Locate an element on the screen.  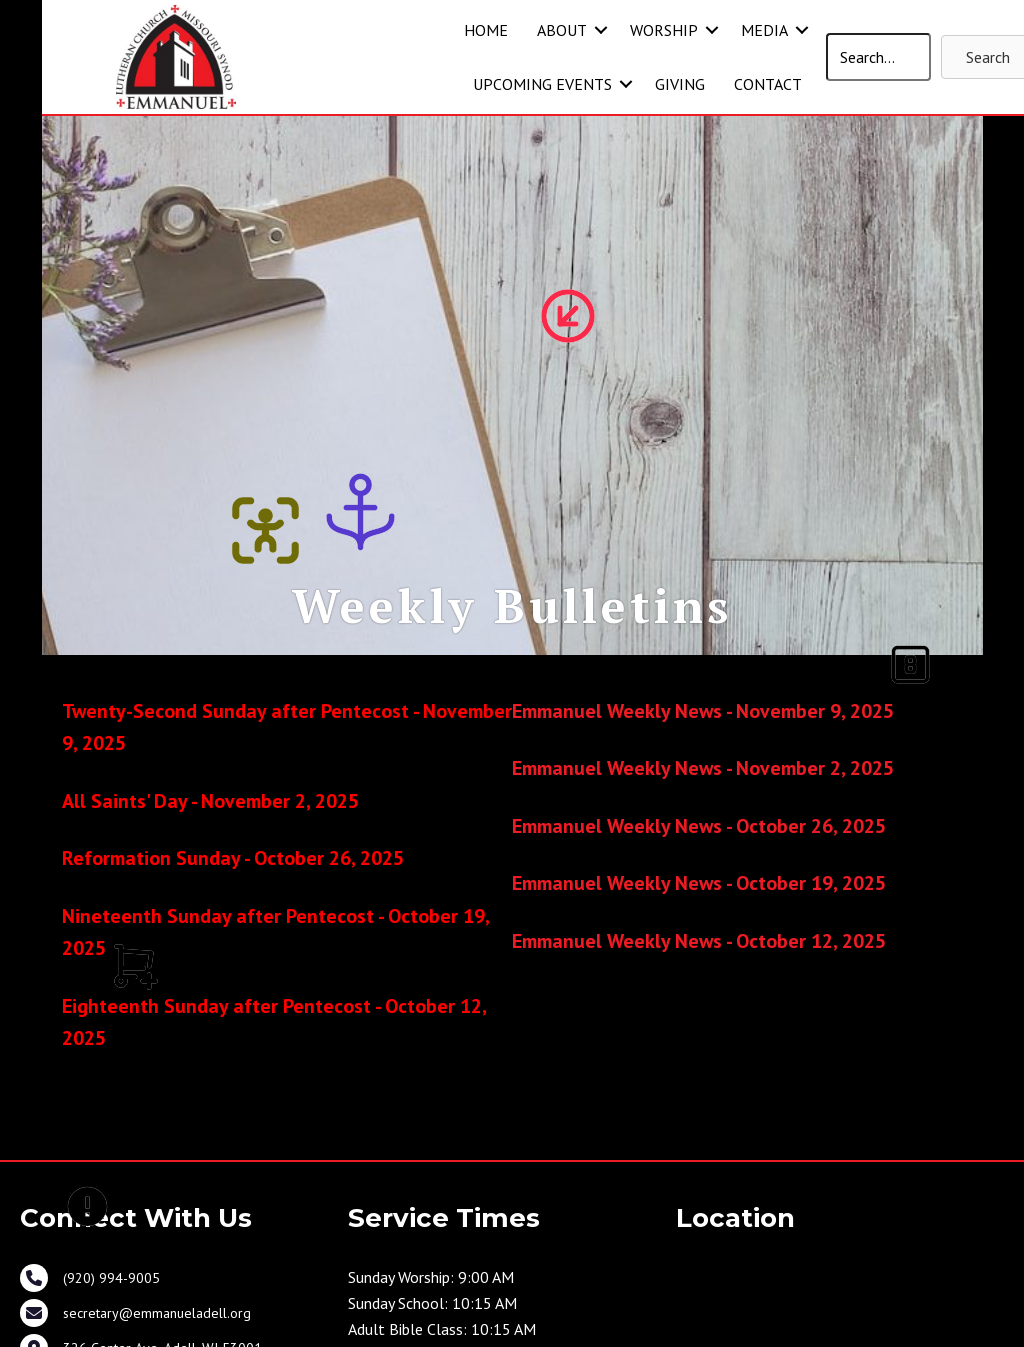
select item number 8 from a list is located at coordinates (910, 664).